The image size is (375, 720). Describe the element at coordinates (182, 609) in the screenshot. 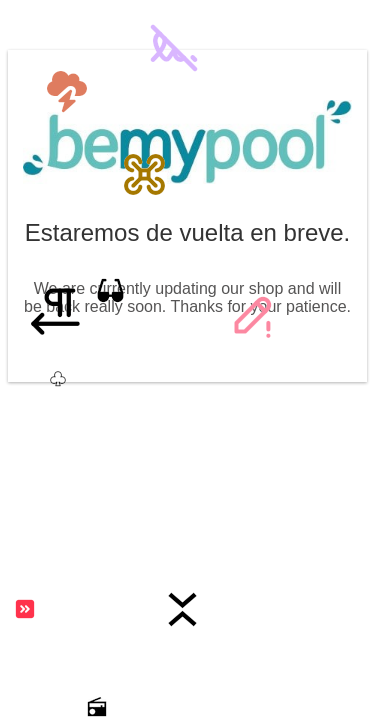

I see `collapse an expanded section or panel` at that location.